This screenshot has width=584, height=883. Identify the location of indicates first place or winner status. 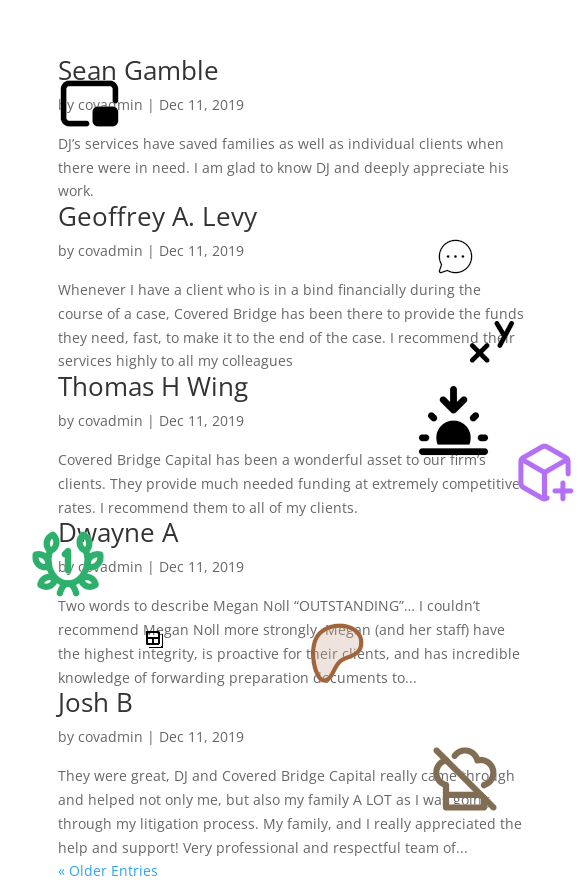
(68, 564).